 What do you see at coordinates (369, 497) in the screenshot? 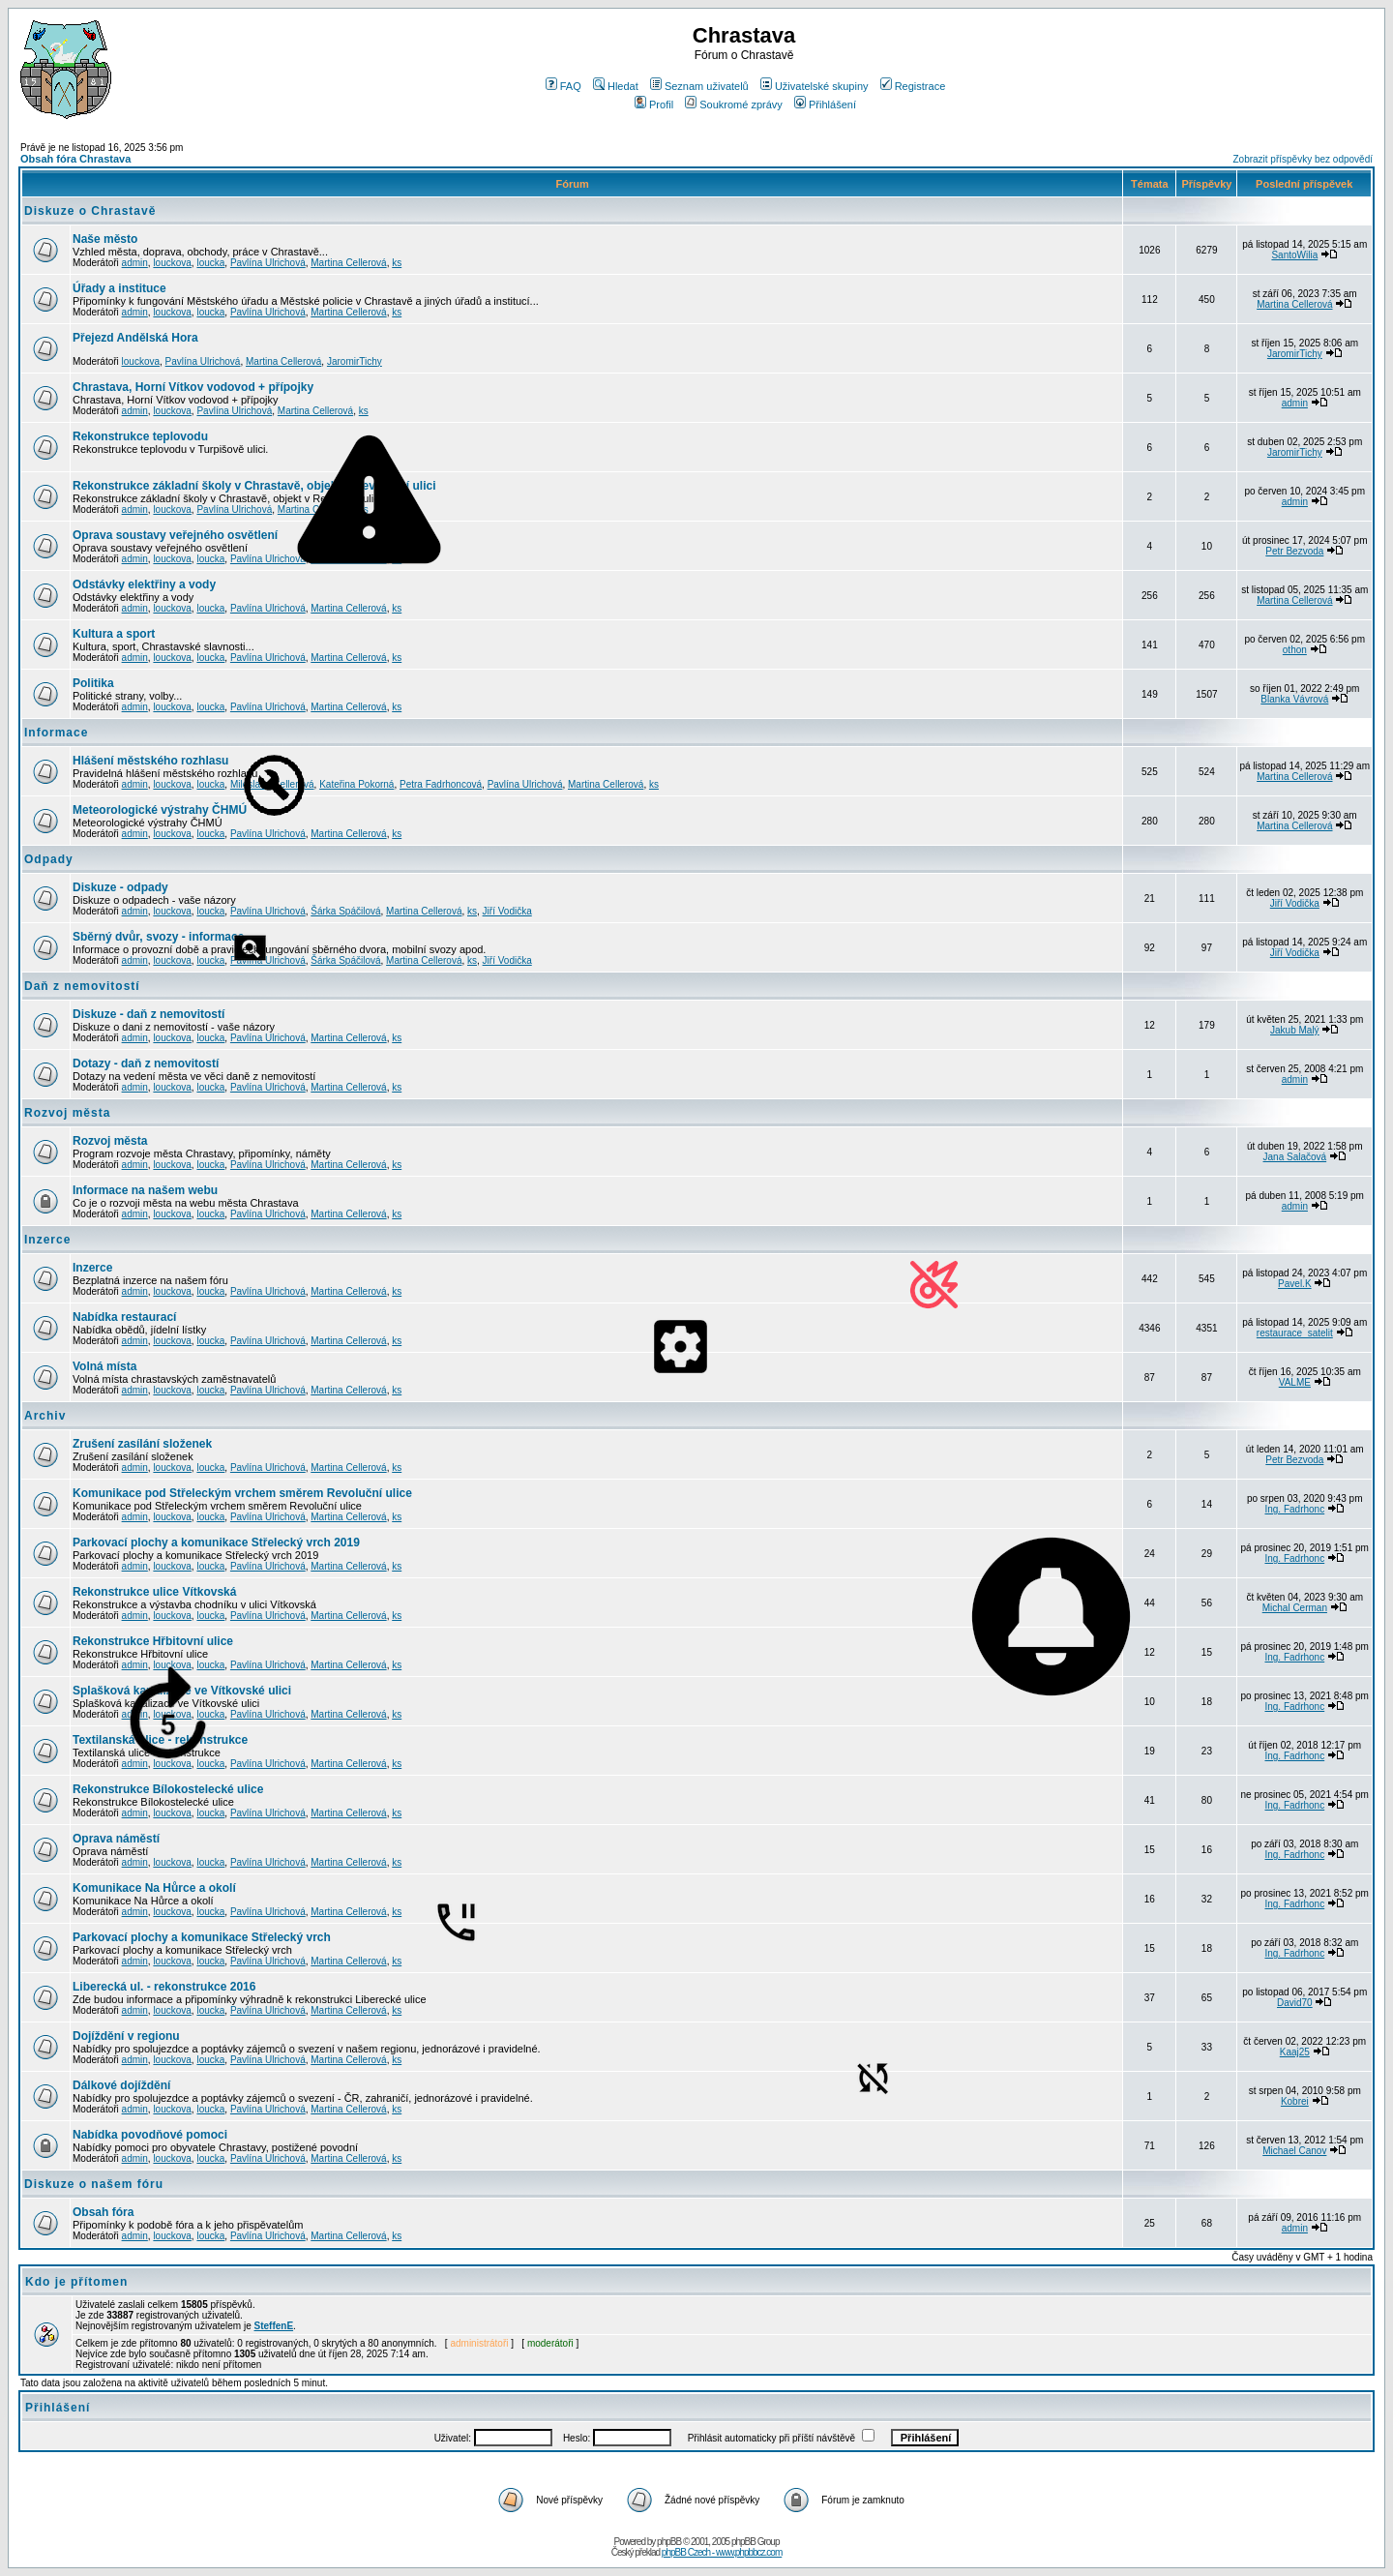
I see `indicates a warning or alert that requires attention` at bounding box center [369, 497].